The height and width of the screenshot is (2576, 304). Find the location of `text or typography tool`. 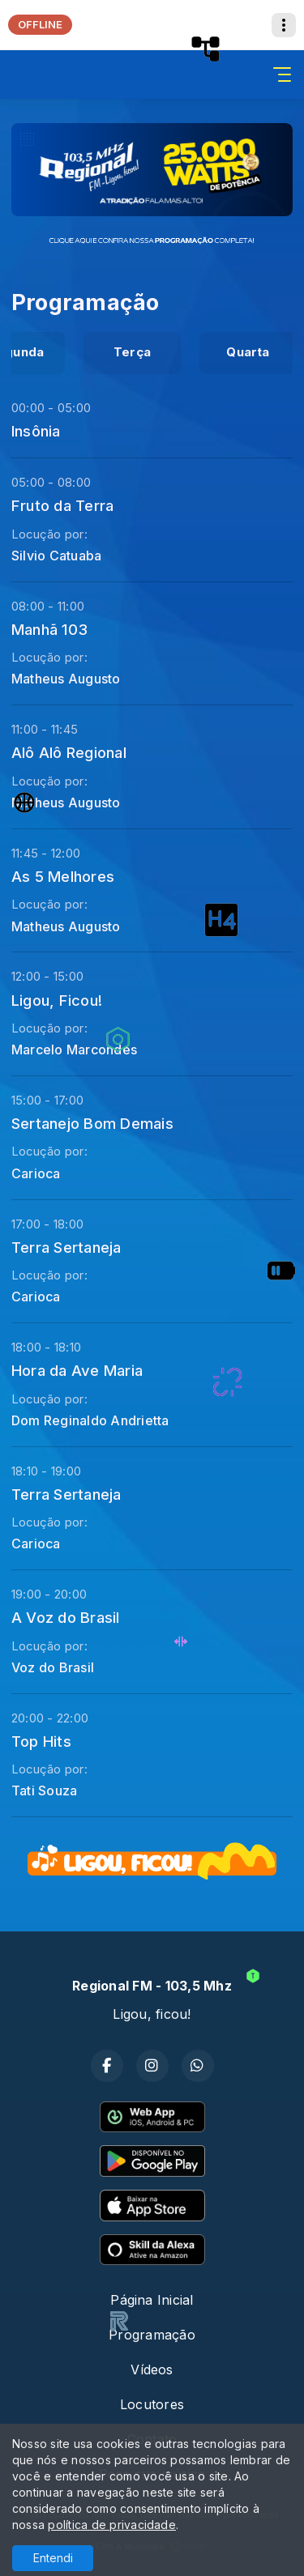

text or typography tool is located at coordinates (253, 1976).